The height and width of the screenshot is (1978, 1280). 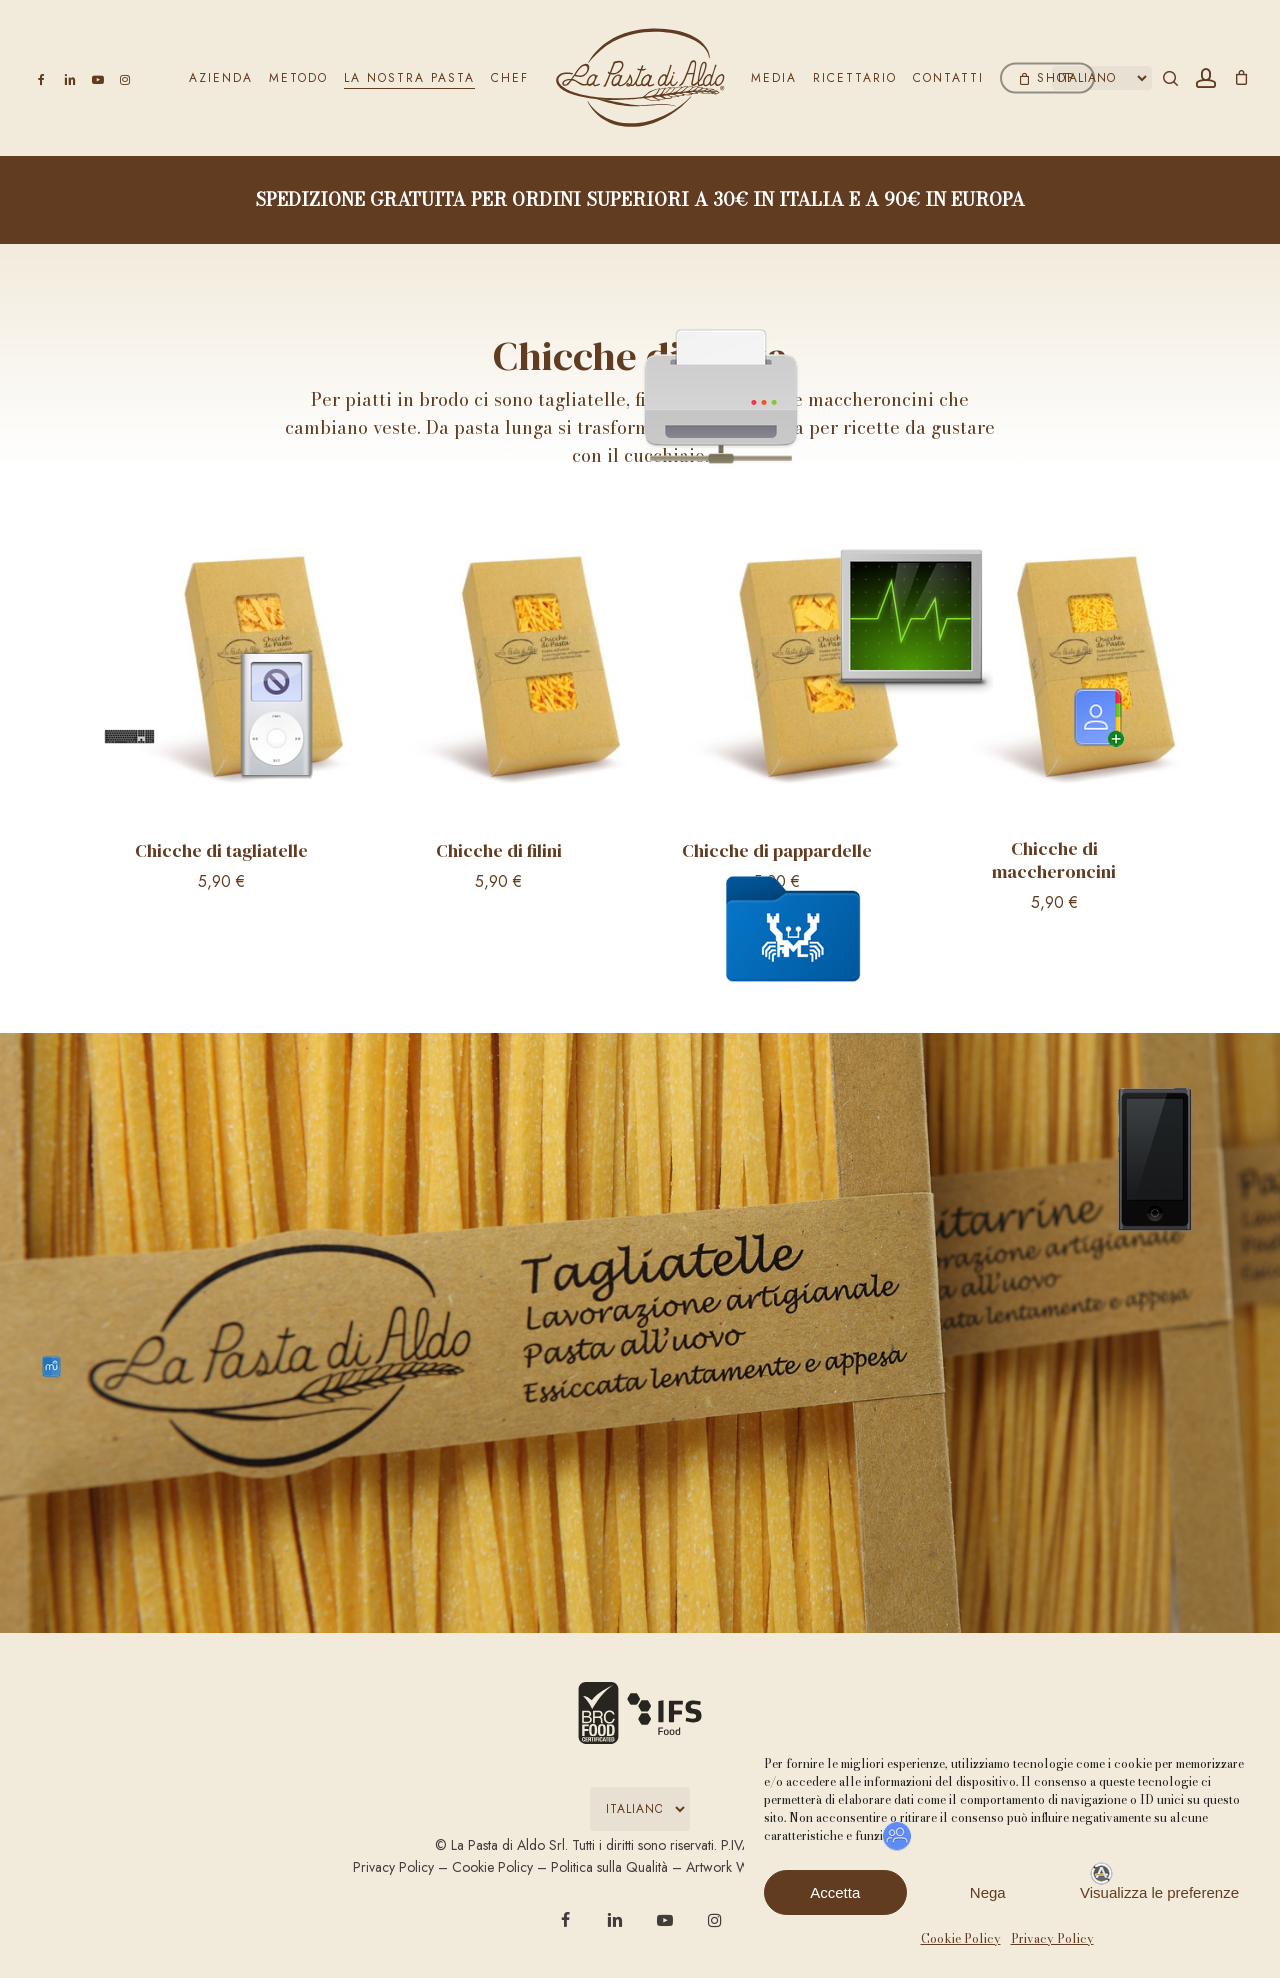 What do you see at coordinates (792, 932) in the screenshot?
I see `folder containing realtek audio drivers and software` at bounding box center [792, 932].